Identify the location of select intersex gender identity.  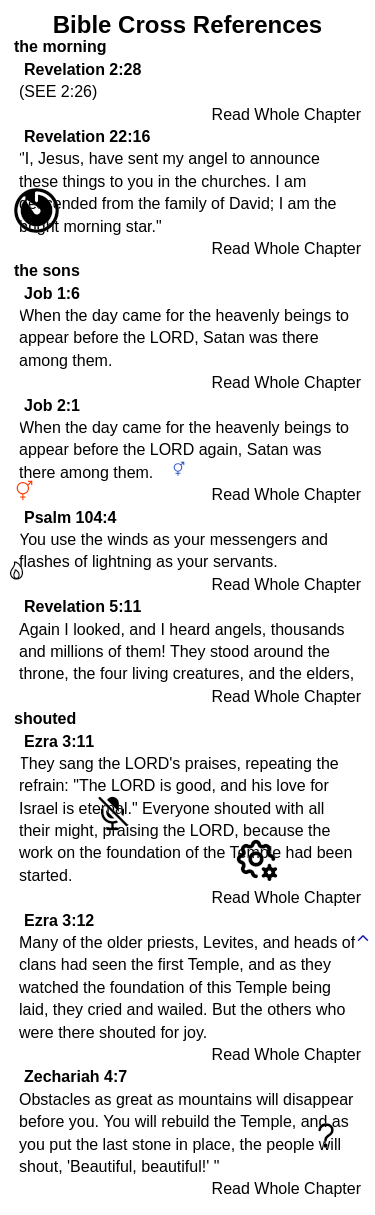
(178, 468).